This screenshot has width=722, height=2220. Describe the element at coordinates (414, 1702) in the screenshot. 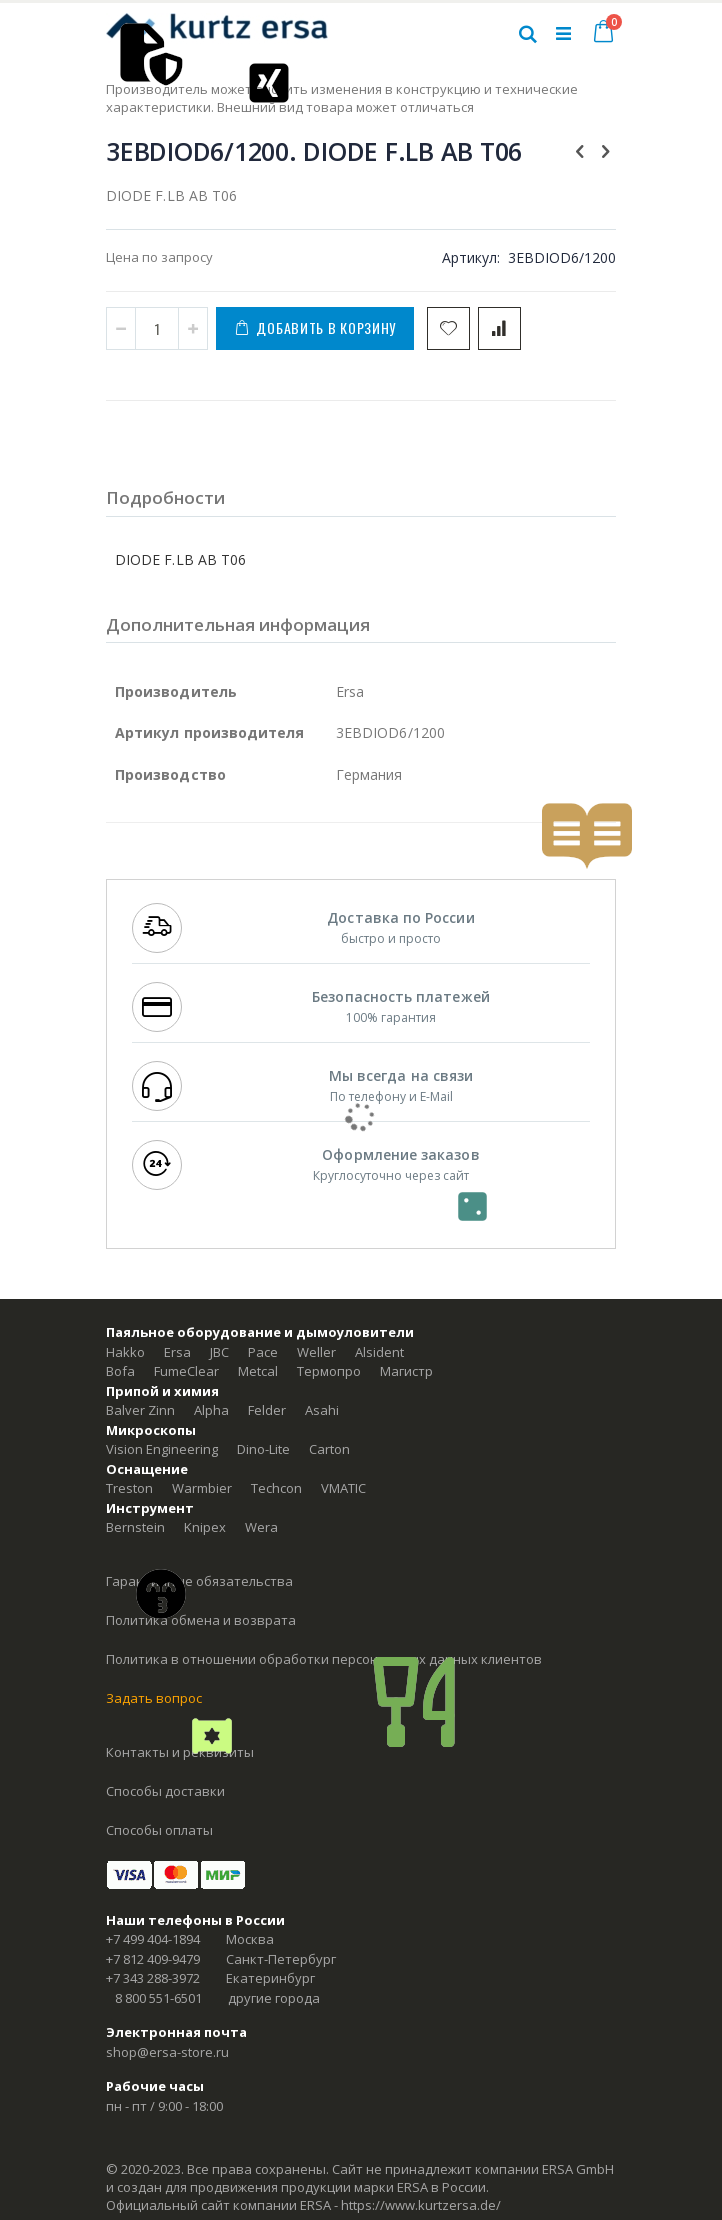

I see `access cooking or recipe features` at that location.